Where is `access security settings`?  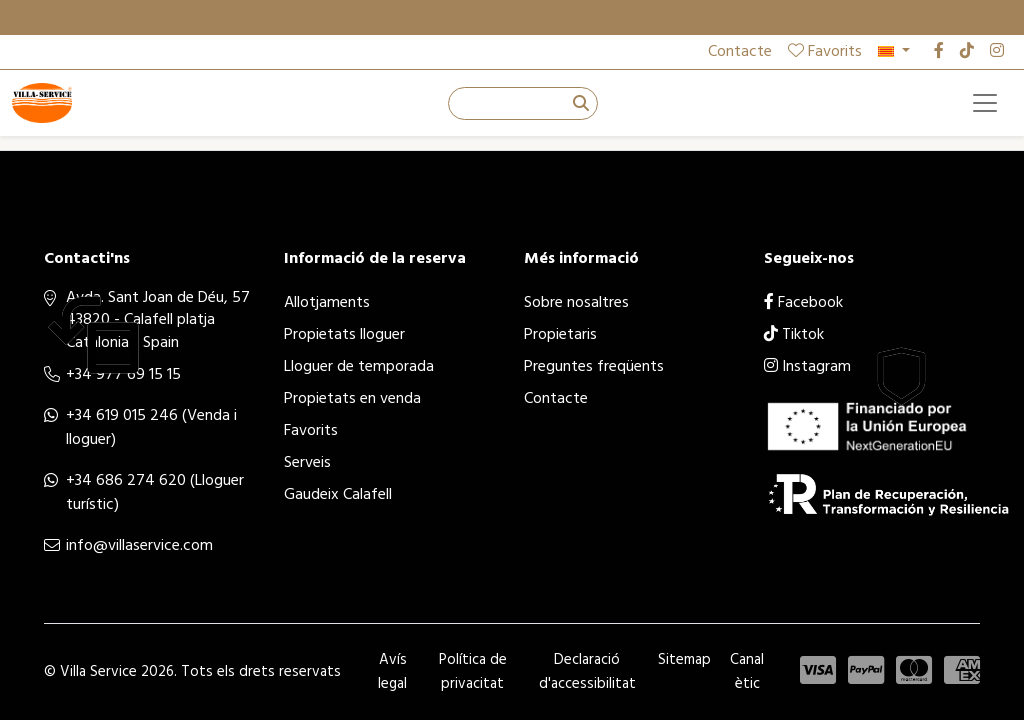
access security settings is located at coordinates (901, 376).